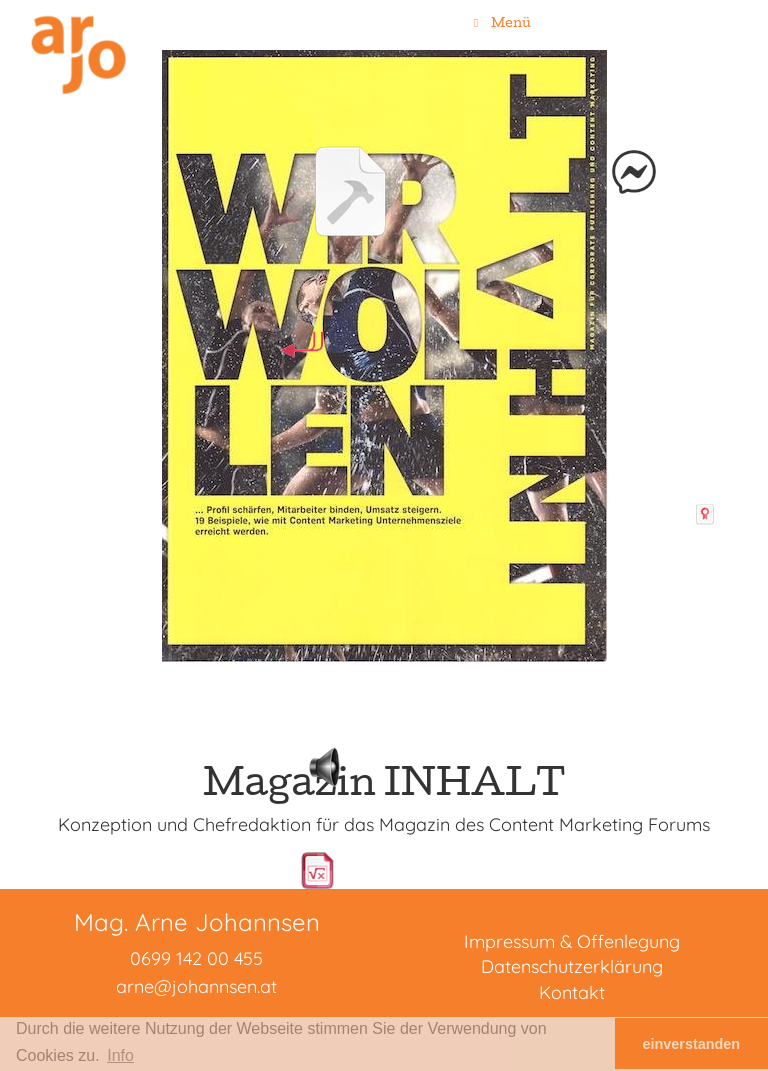 The width and height of the screenshot is (768, 1071). What do you see at coordinates (634, 172) in the screenshot?
I see `open Caprine, a Facebook Messenger desktop client` at bounding box center [634, 172].